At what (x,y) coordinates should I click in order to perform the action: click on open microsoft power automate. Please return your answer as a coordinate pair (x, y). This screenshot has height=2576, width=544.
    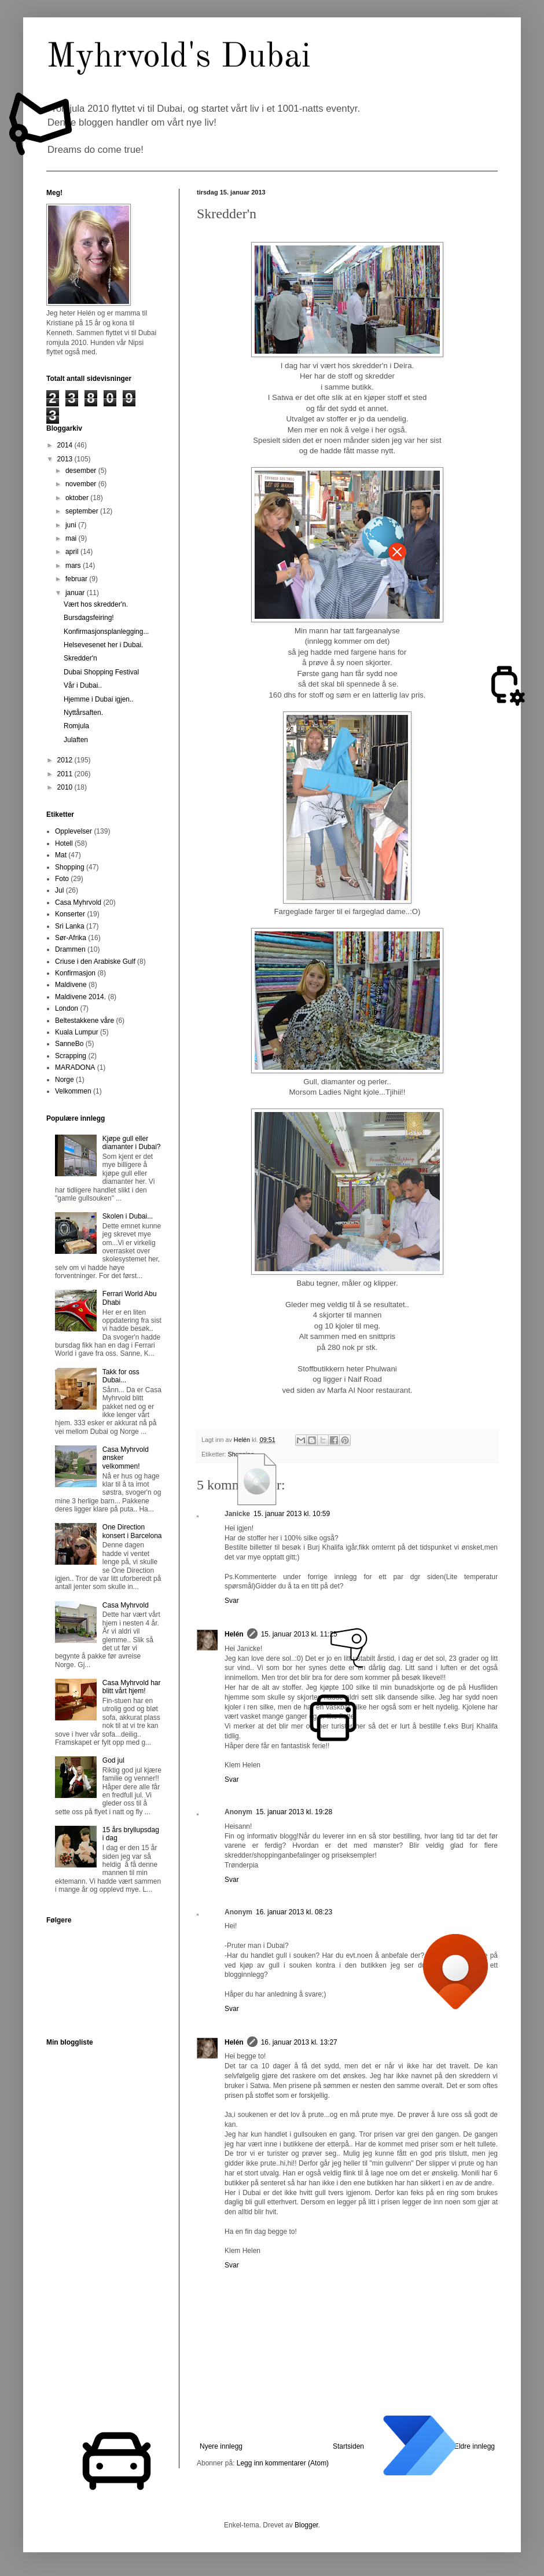
    Looking at the image, I should click on (420, 2445).